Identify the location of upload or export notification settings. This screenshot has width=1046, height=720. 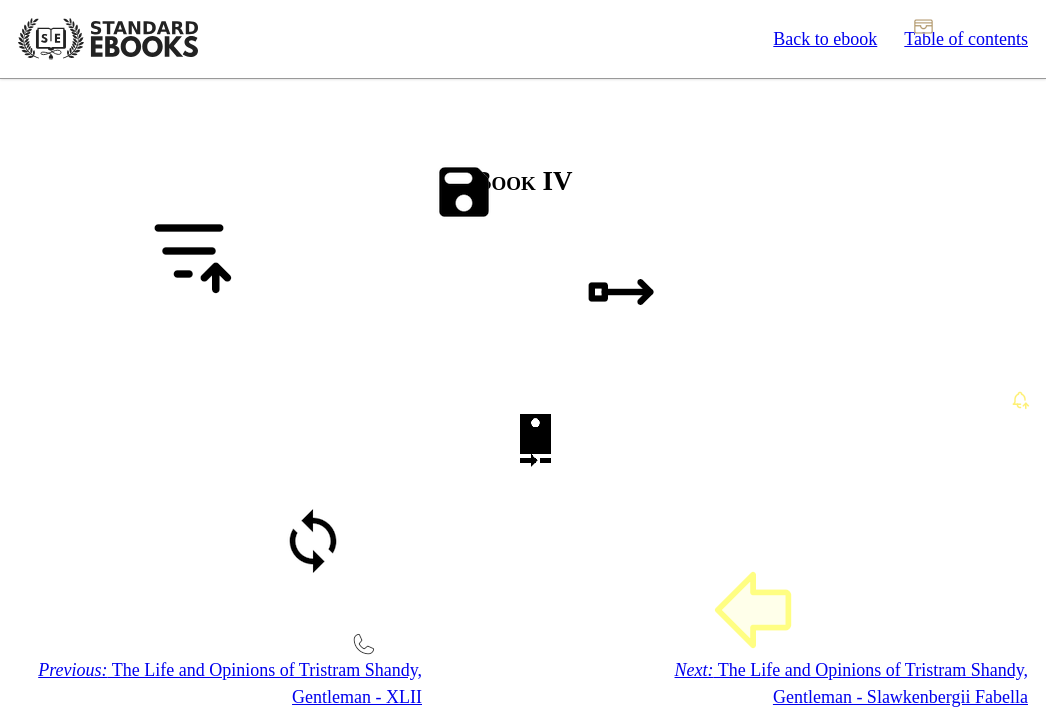
(1020, 400).